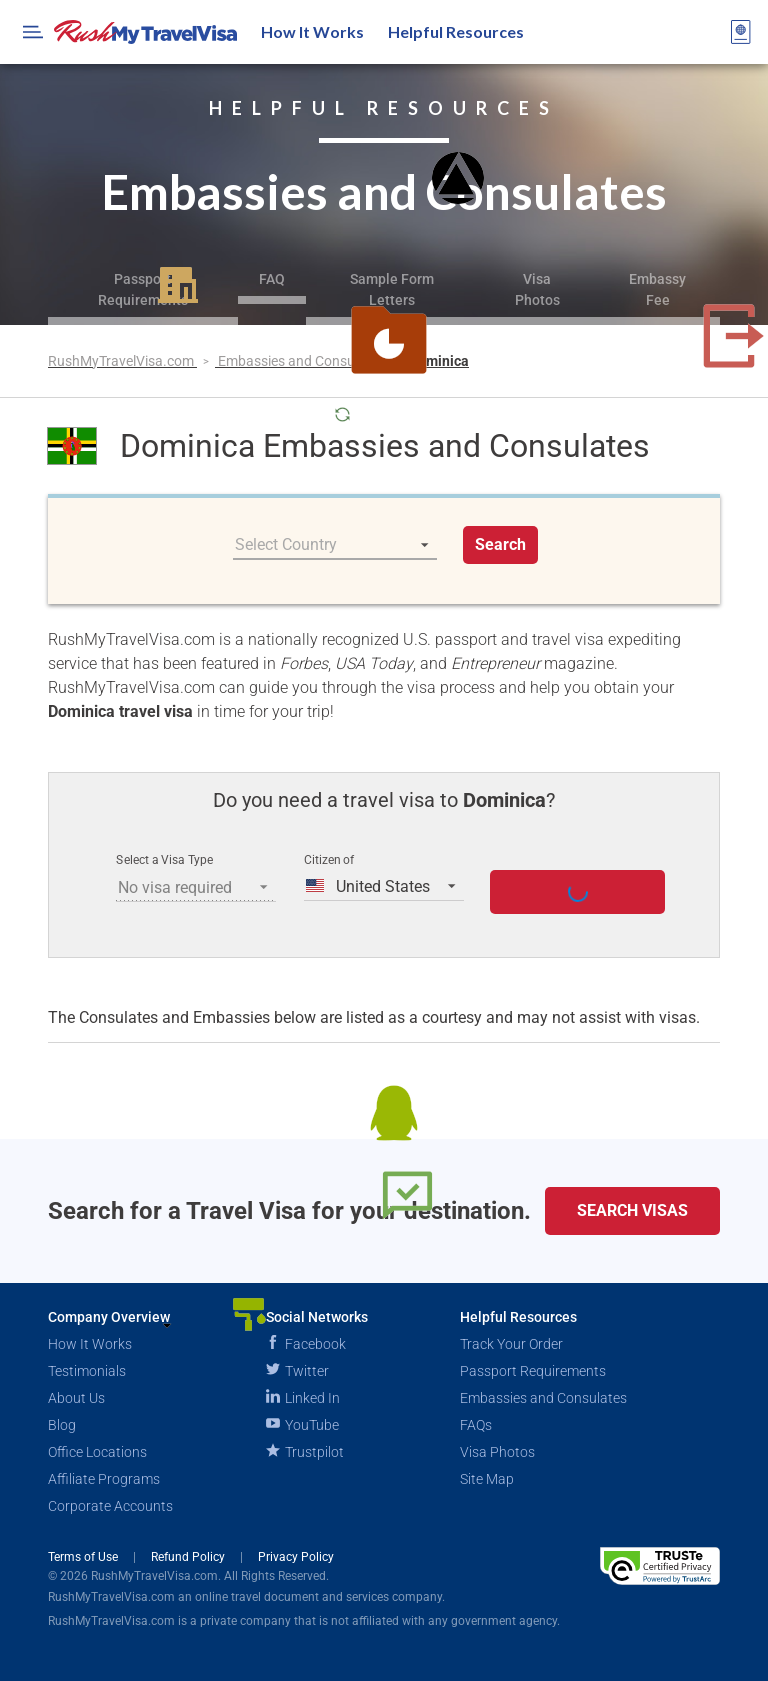 Image resolution: width=768 pixels, height=1681 pixels. I want to click on interact.js library logo, so click(458, 178).